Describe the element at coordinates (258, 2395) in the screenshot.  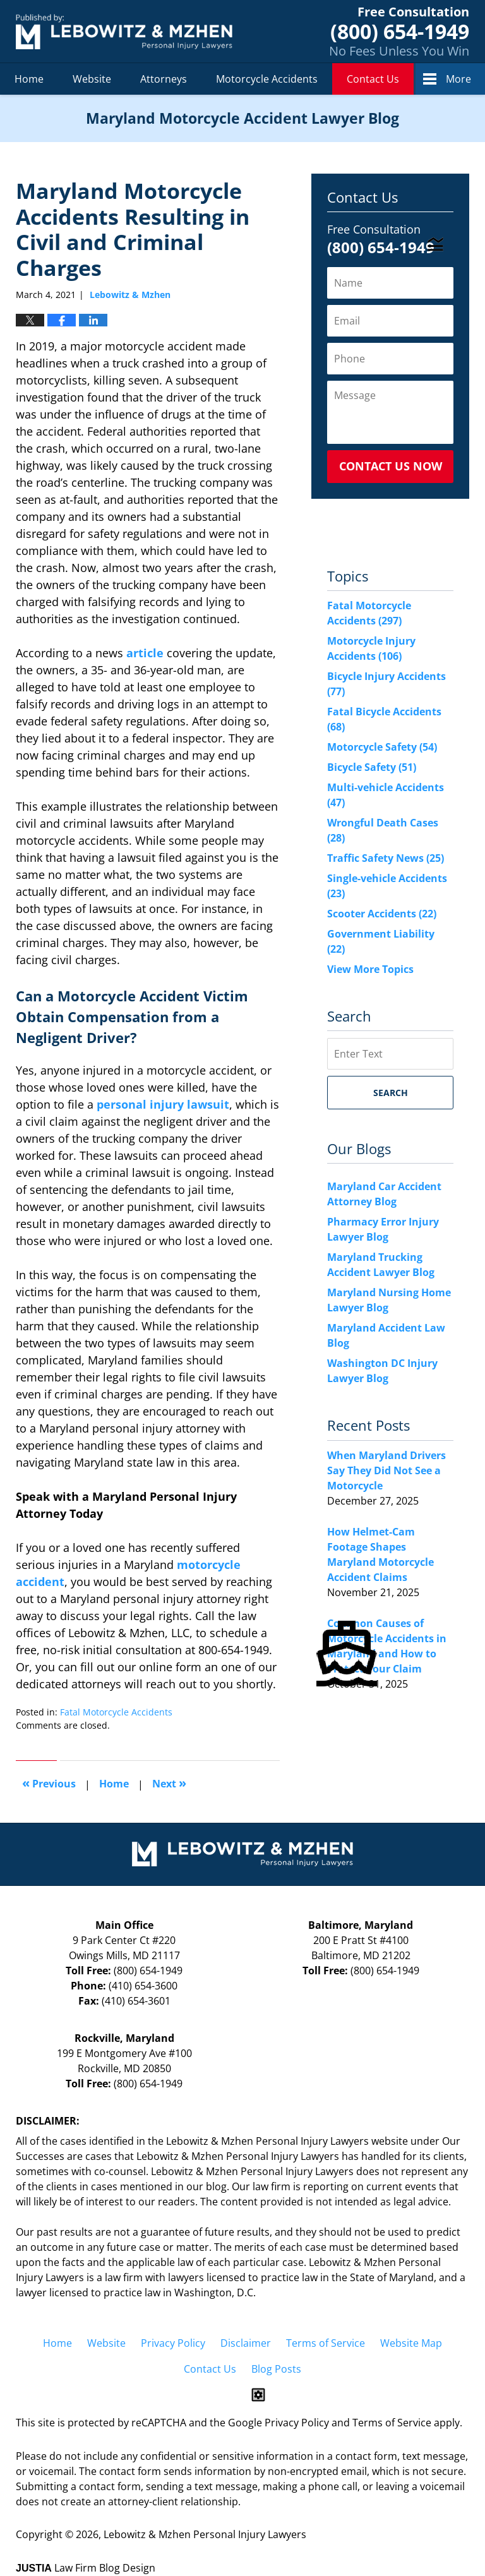
I see `access application settings` at that location.